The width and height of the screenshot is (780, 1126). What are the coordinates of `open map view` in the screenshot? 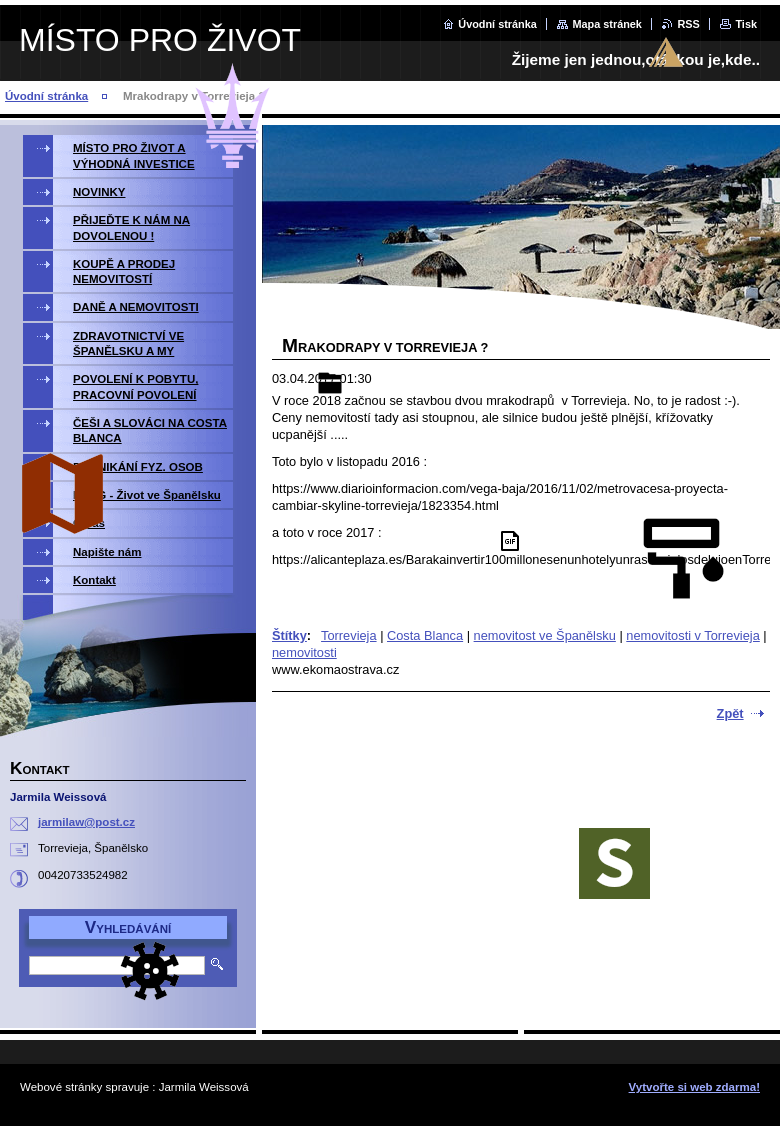 It's located at (62, 493).